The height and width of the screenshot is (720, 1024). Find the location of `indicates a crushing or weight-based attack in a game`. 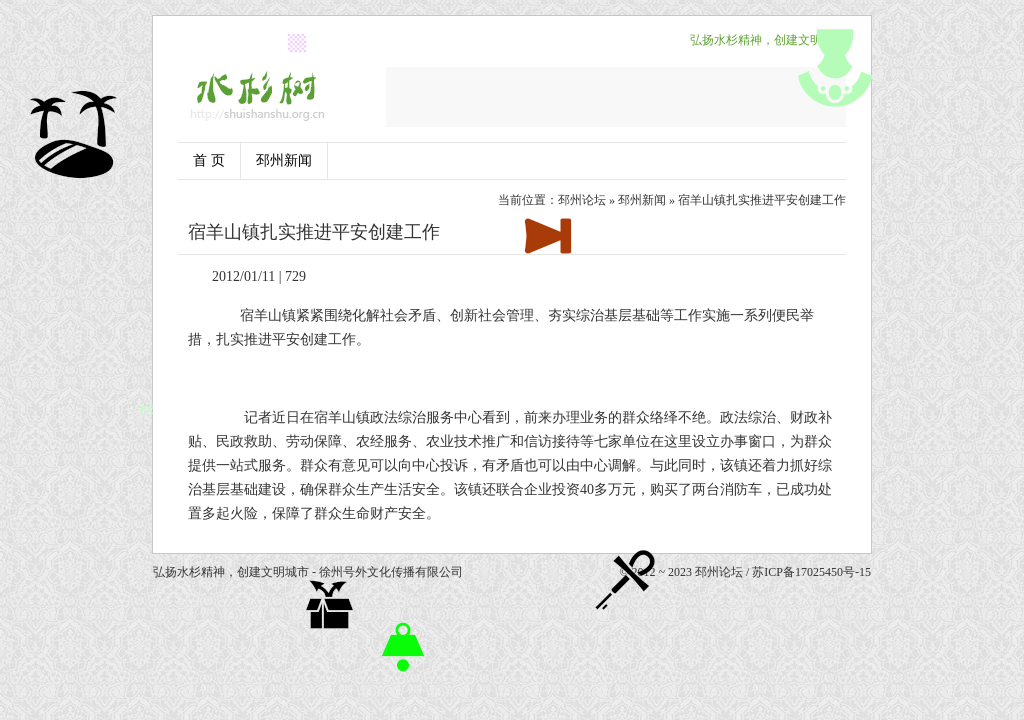

indicates a crushing or weight-based attack in a game is located at coordinates (403, 647).